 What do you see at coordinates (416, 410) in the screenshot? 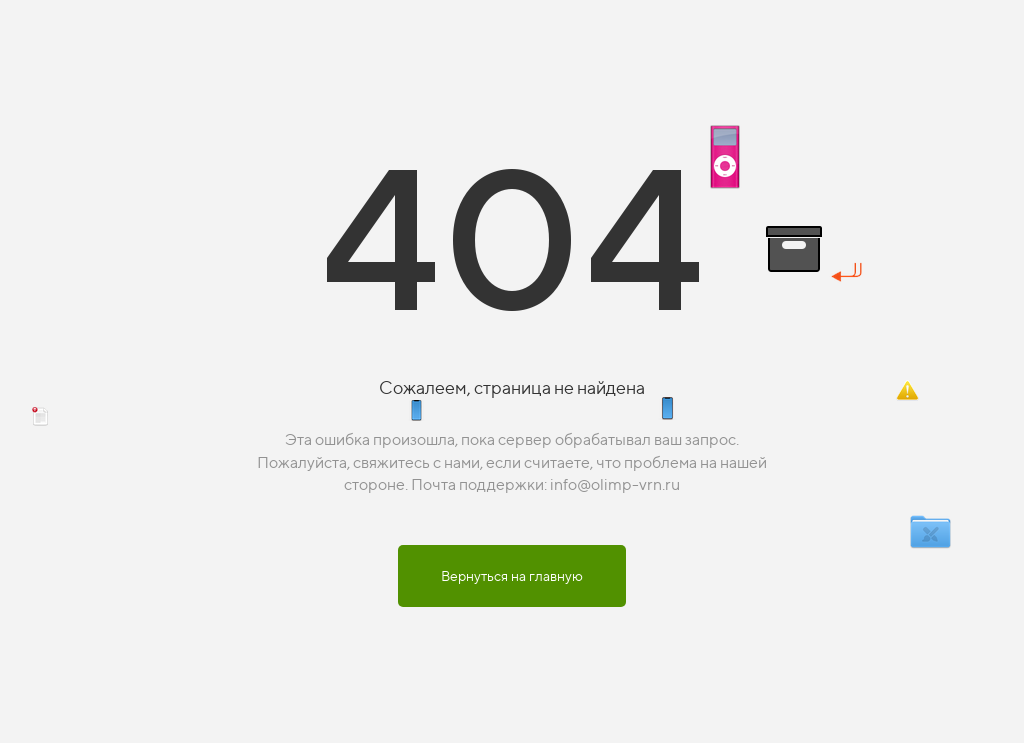
I see `iPhone 12 Pro device icon` at bounding box center [416, 410].